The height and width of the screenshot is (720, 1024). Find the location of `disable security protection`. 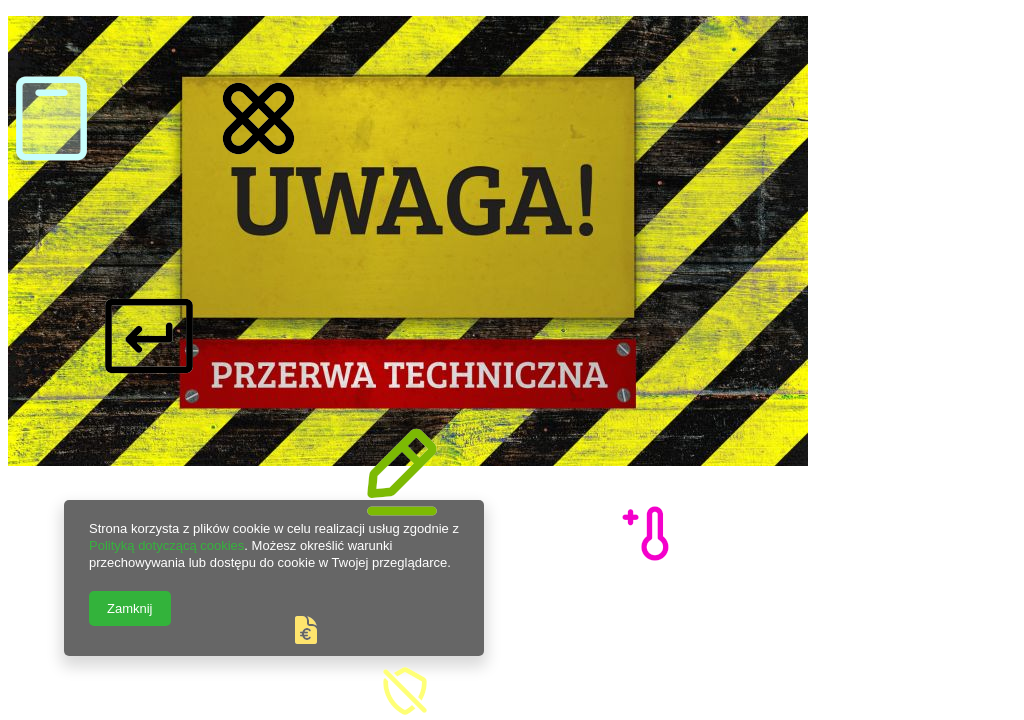

disable security protection is located at coordinates (405, 691).